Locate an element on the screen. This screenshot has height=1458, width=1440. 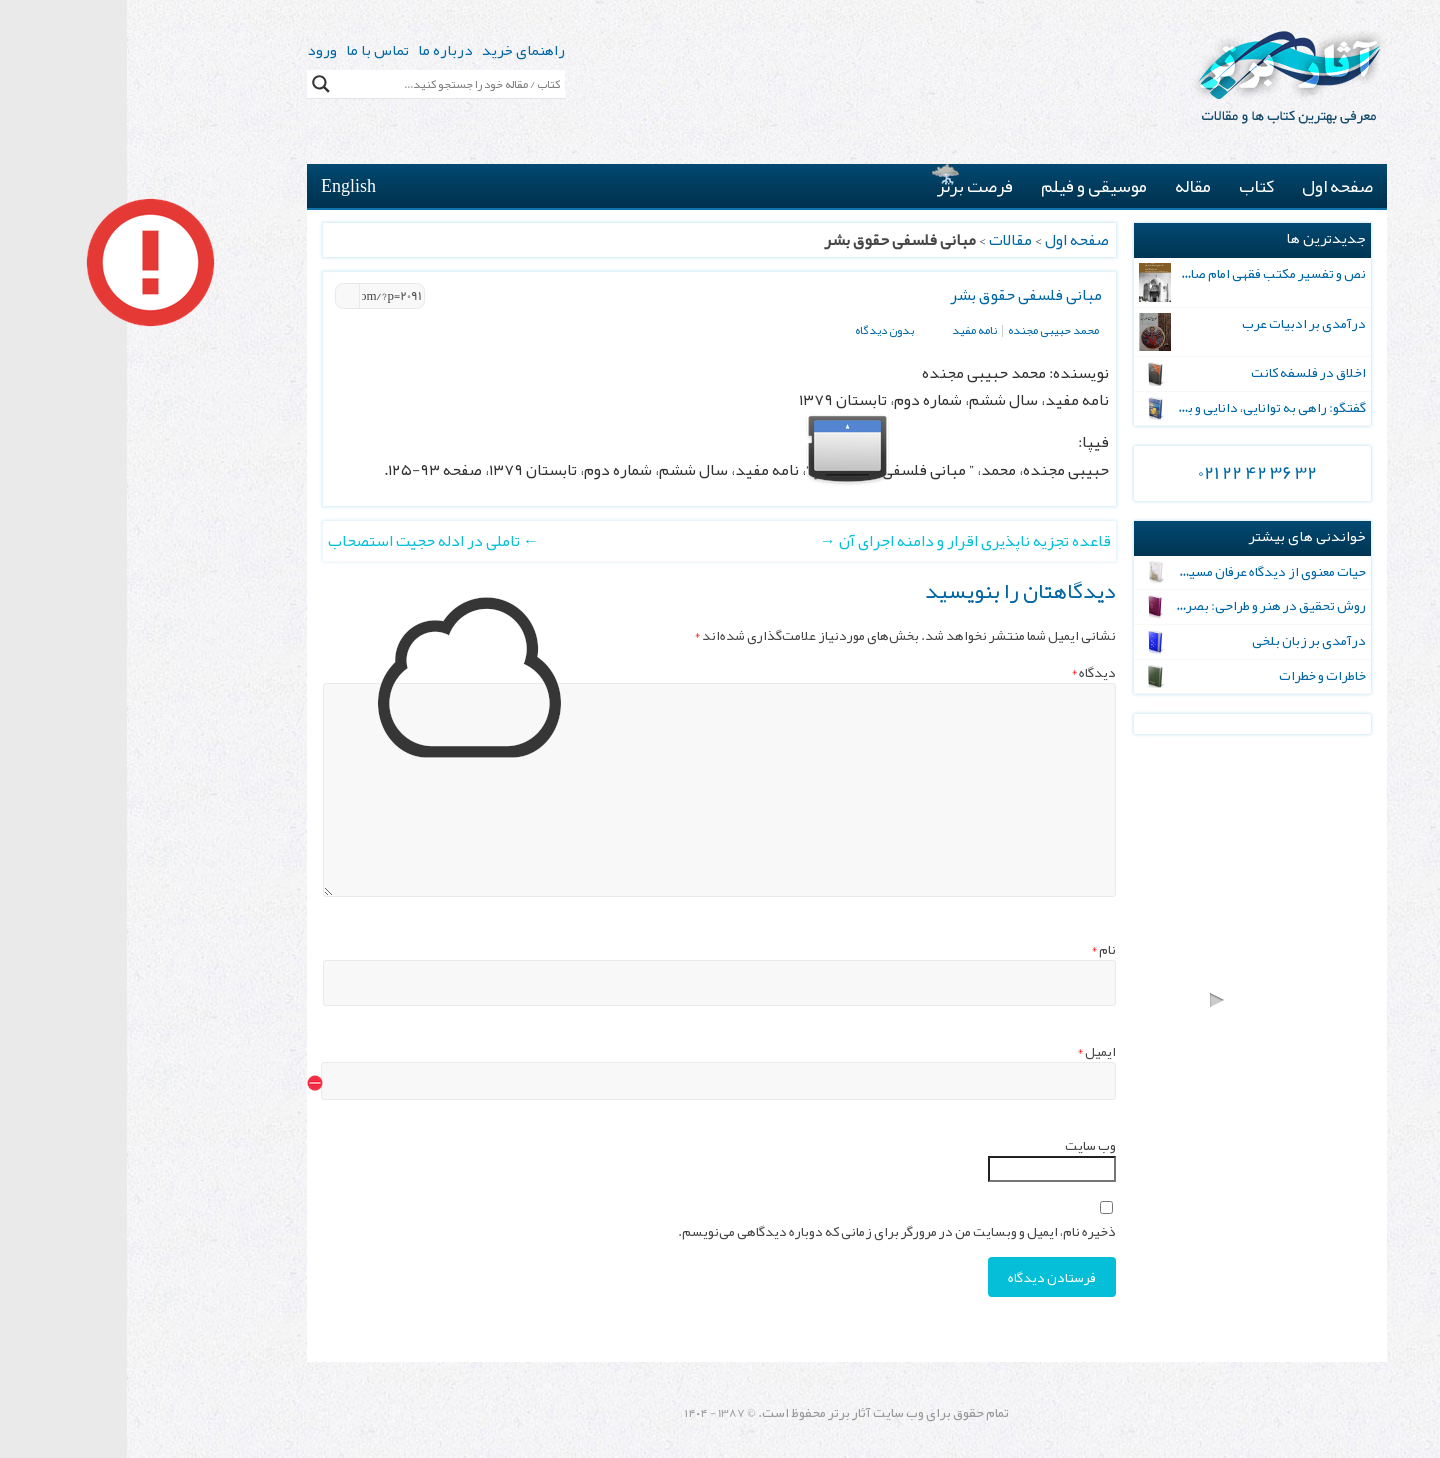
indicates an error or failed action is located at coordinates (315, 1083).